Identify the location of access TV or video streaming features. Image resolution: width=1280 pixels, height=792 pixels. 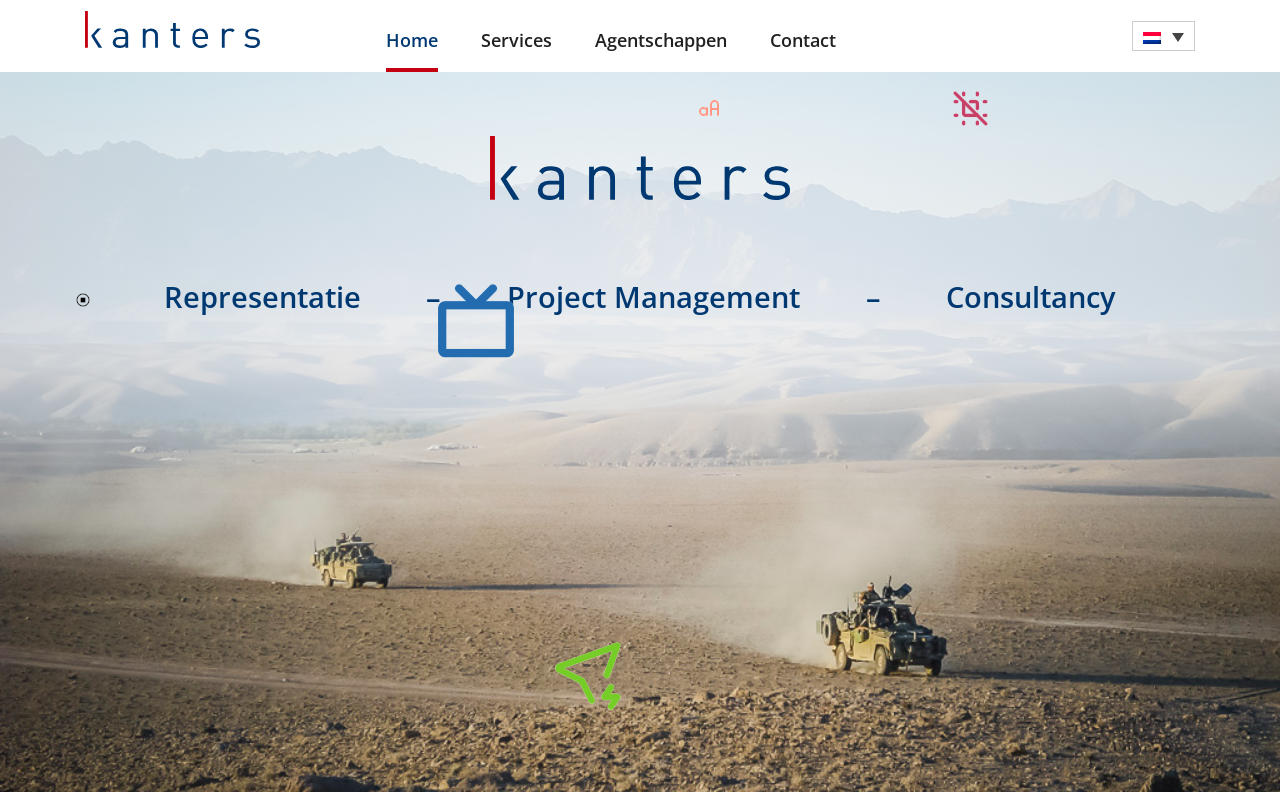
(476, 325).